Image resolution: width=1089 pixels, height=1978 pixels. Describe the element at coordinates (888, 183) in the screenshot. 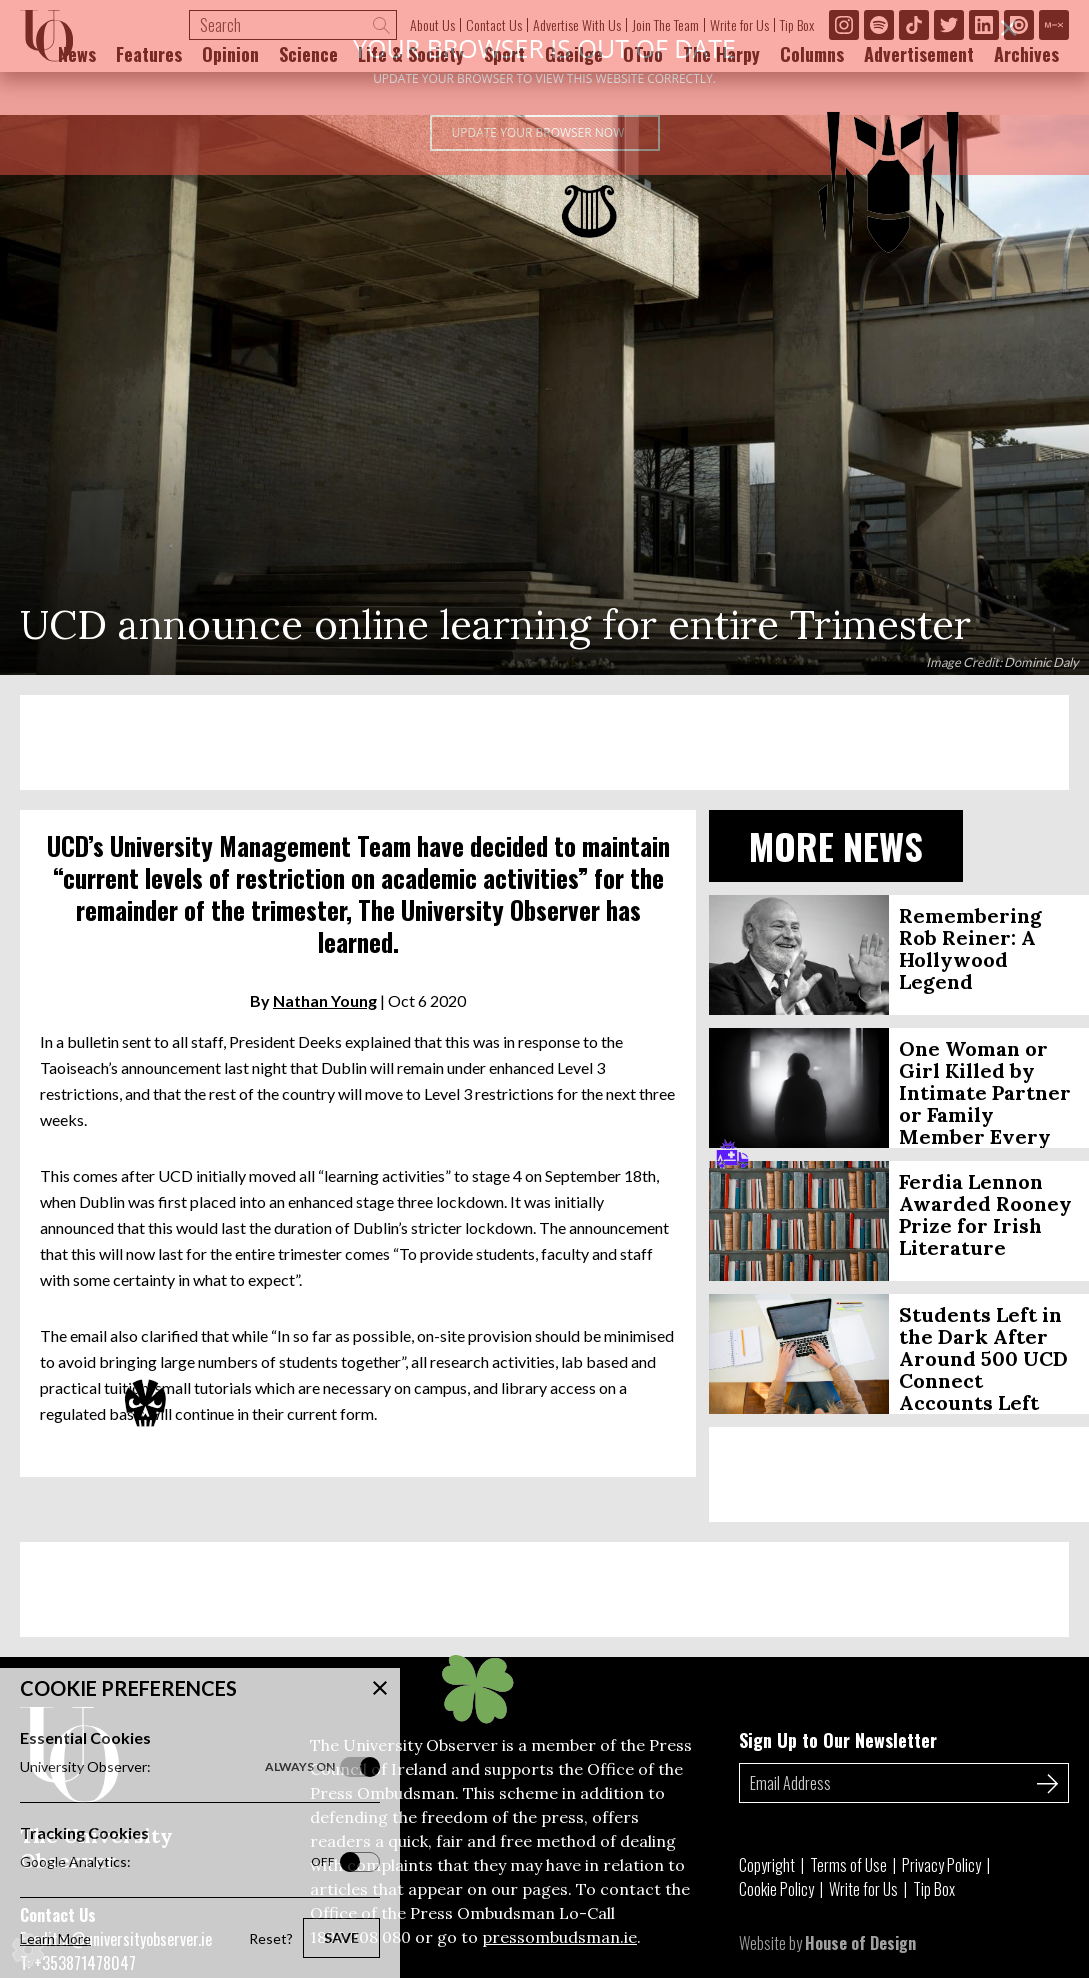

I see `indicates an incoming attack or bombing event in gameplay` at that location.